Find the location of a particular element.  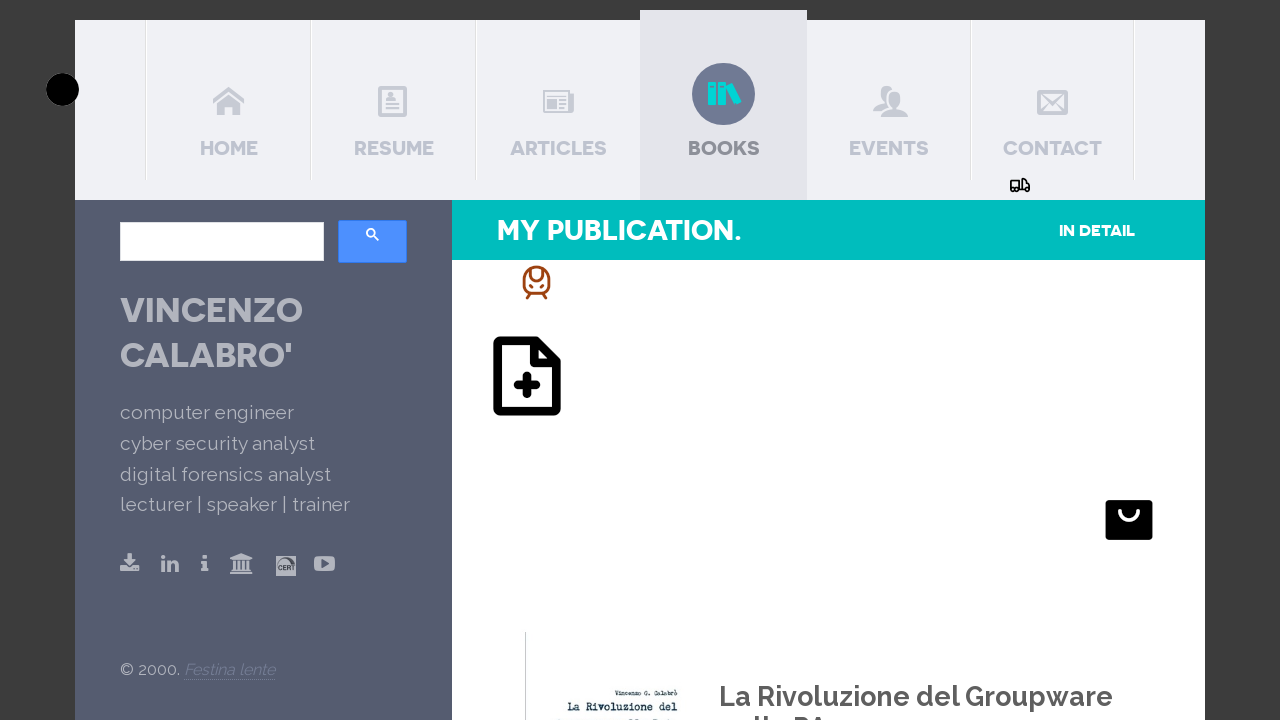

view your shopping bag is located at coordinates (1129, 520).